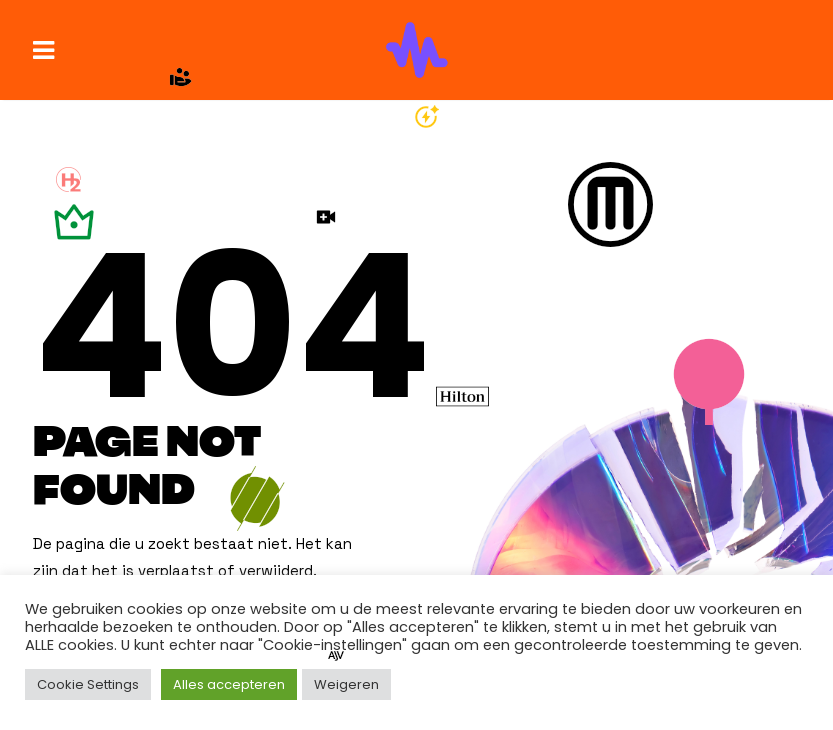 The width and height of the screenshot is (833, 730). I want to click on ajv json schema validator logo, so click(336, 656).